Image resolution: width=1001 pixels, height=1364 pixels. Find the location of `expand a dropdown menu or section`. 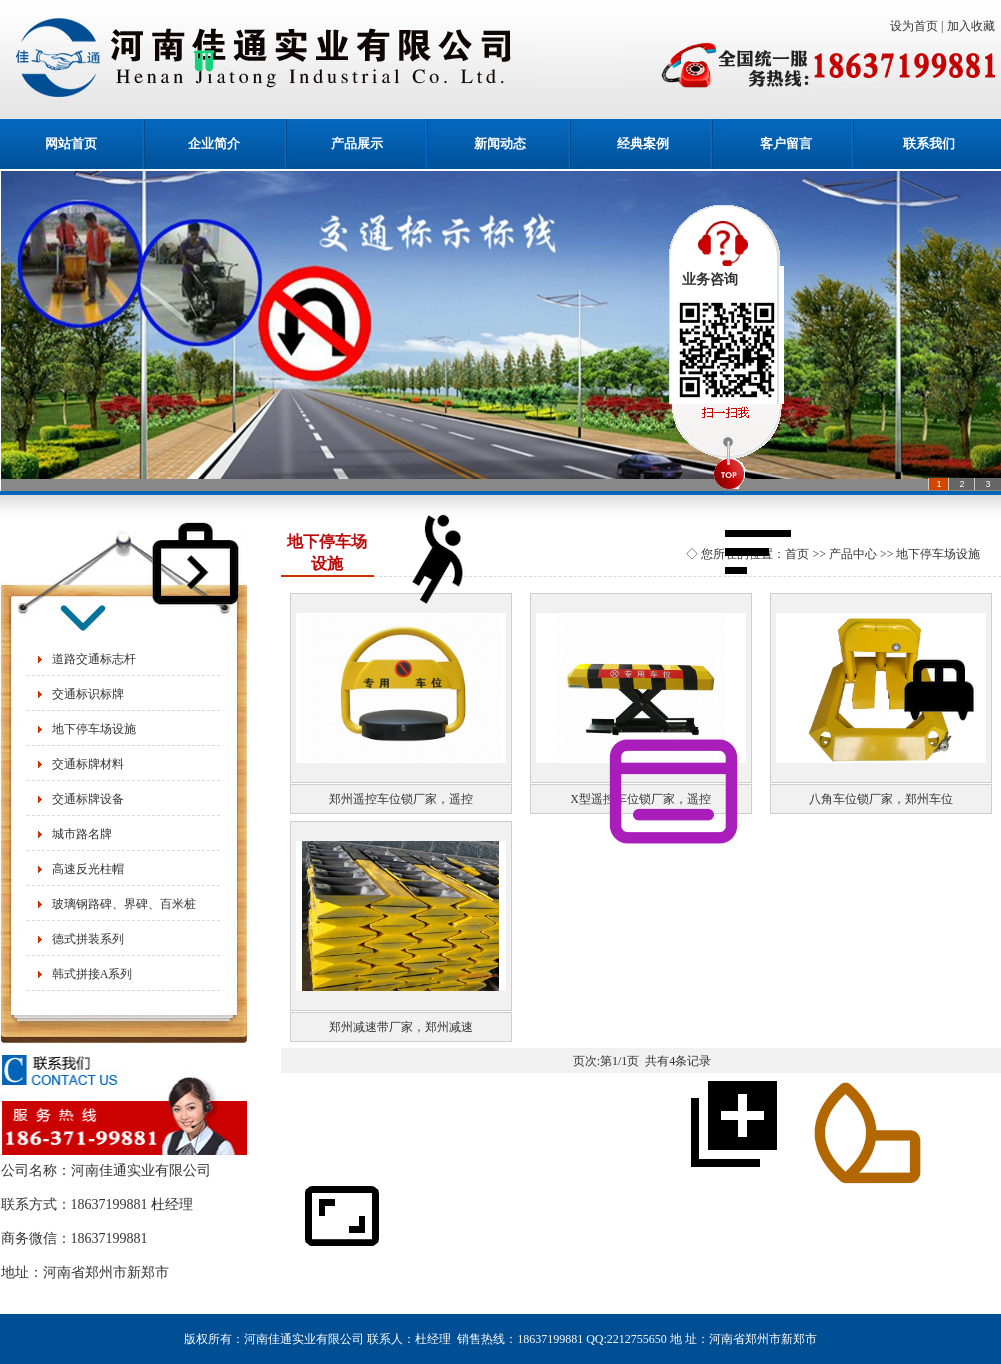

expand a dropdown menu or section is located at coordinates (83, 618).